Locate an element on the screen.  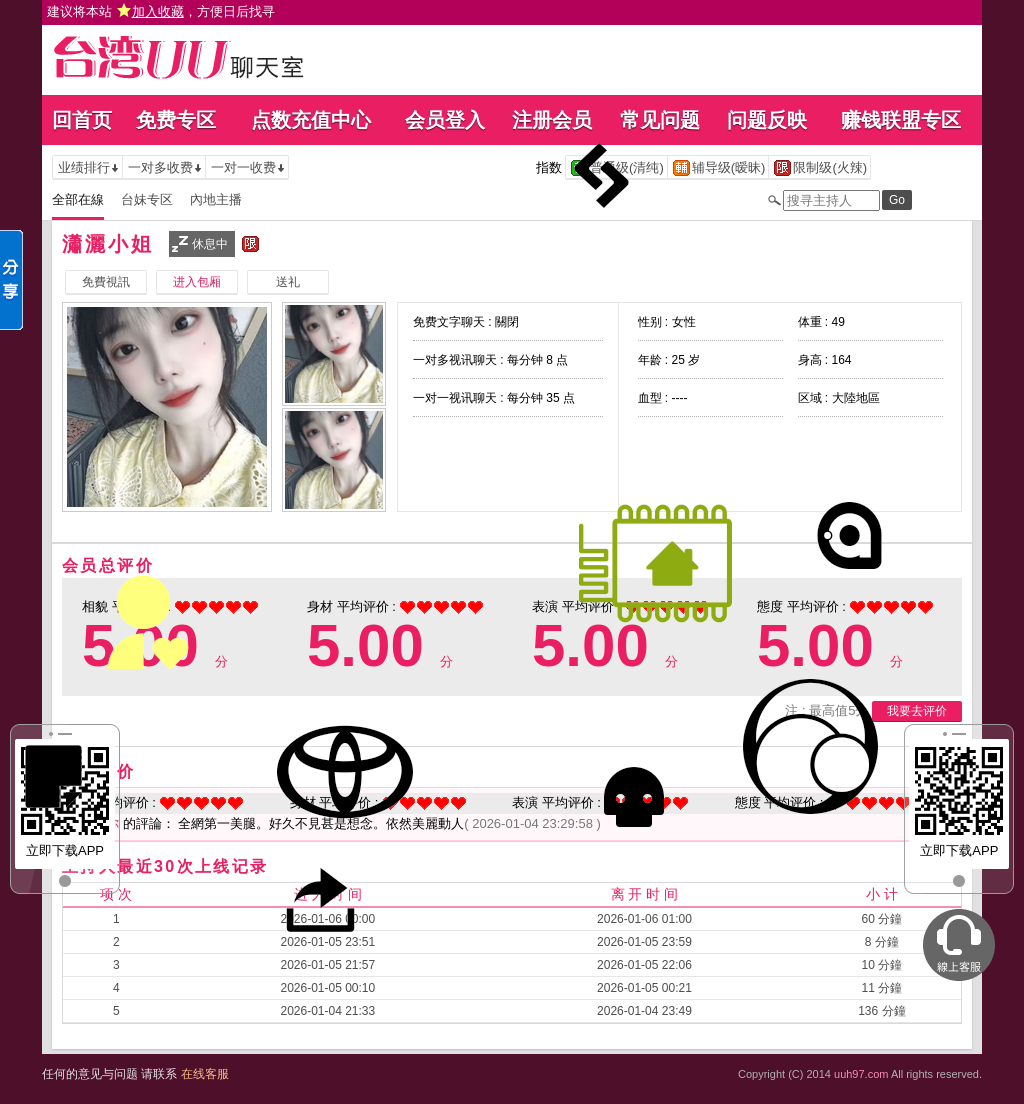
indicates dangerous or harmful content is located at coordinates (634, 797).